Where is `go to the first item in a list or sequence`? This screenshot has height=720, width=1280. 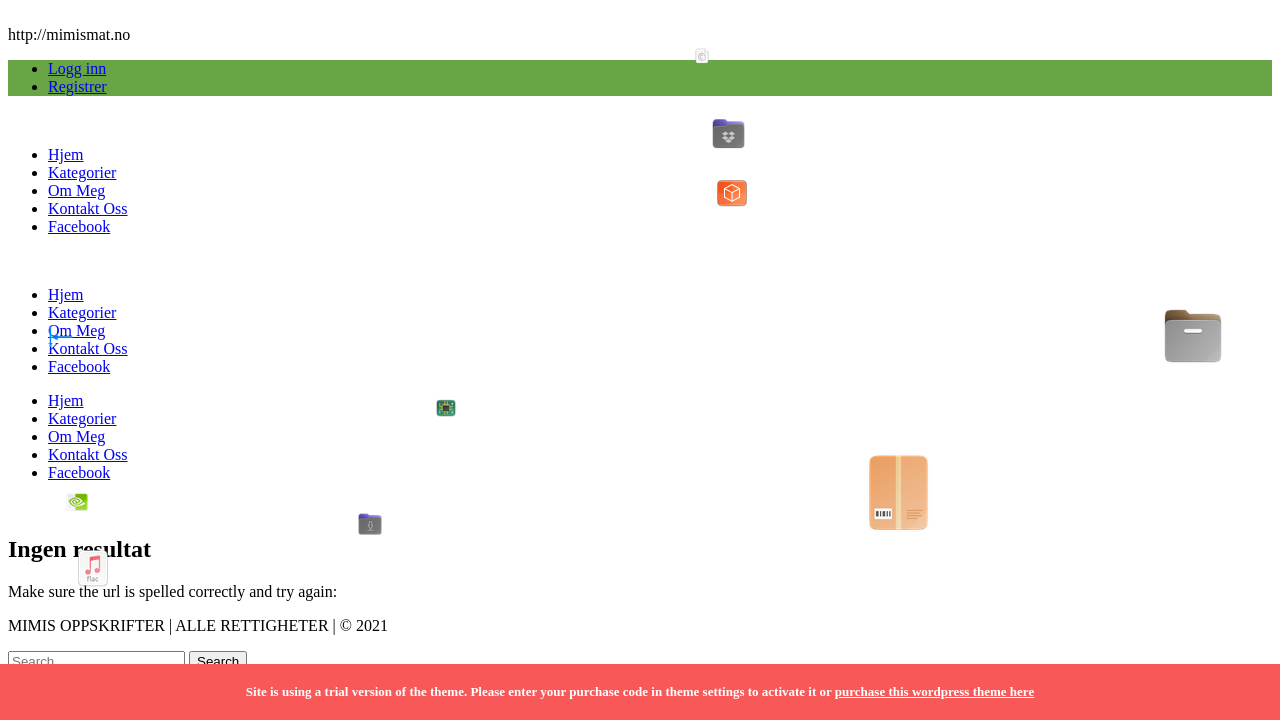 go to the first item in a list or sequence is located at coordinates (61, 337).